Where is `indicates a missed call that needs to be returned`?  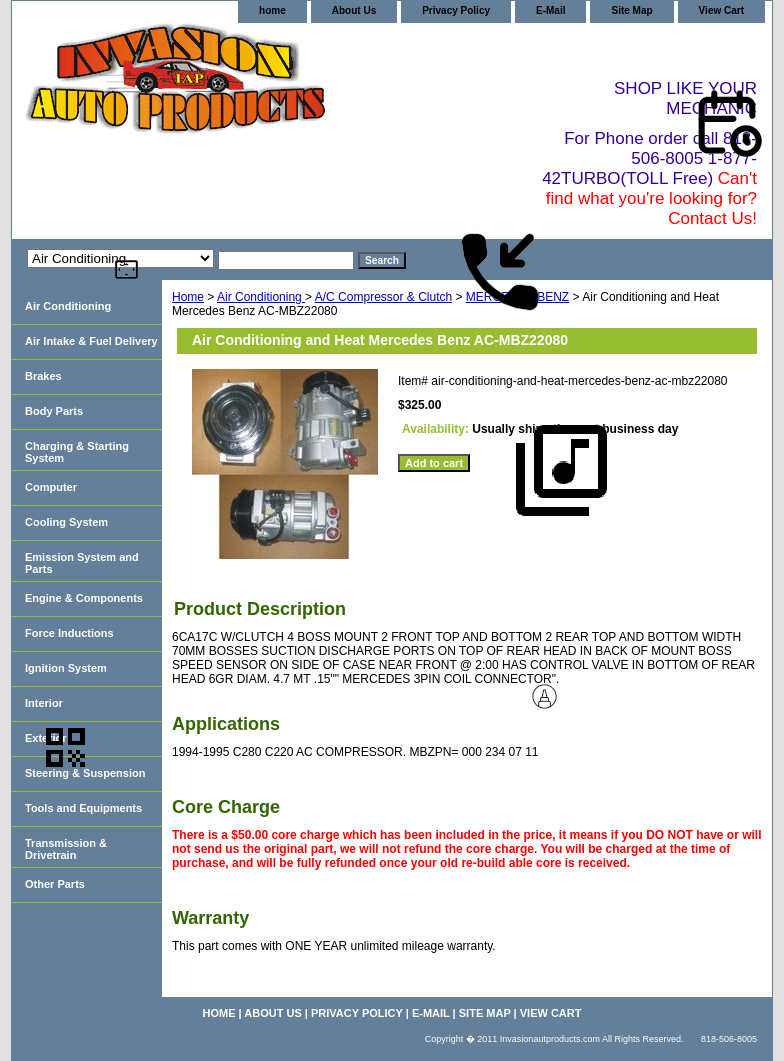 indicates a missed call that needs to be returned is located at coordinates (500, 272).